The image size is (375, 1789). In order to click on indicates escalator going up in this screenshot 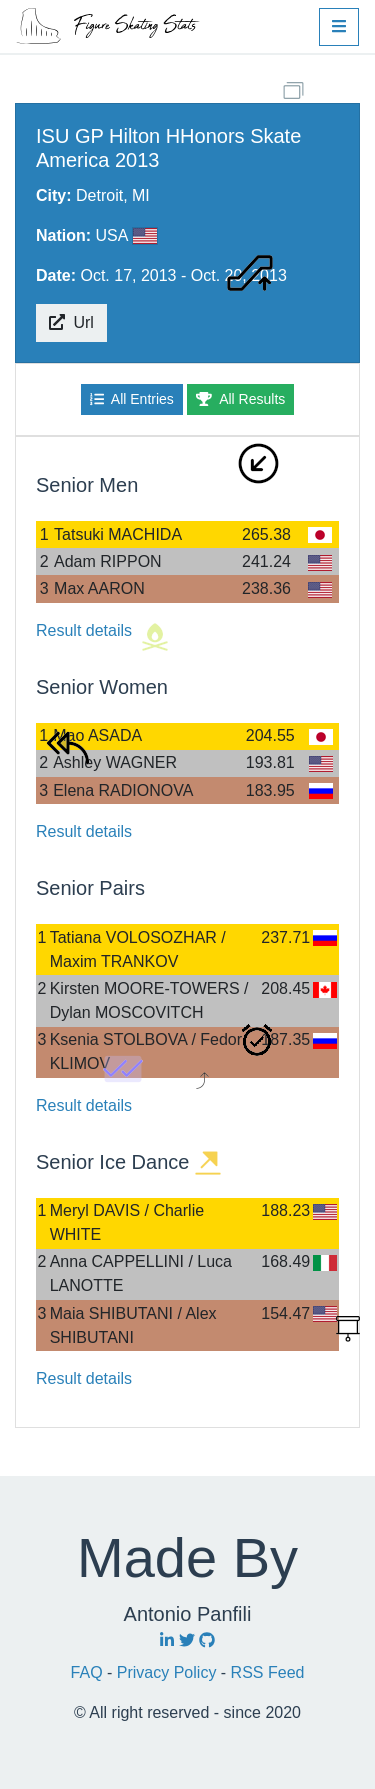, I will do `click(250, 273)`.